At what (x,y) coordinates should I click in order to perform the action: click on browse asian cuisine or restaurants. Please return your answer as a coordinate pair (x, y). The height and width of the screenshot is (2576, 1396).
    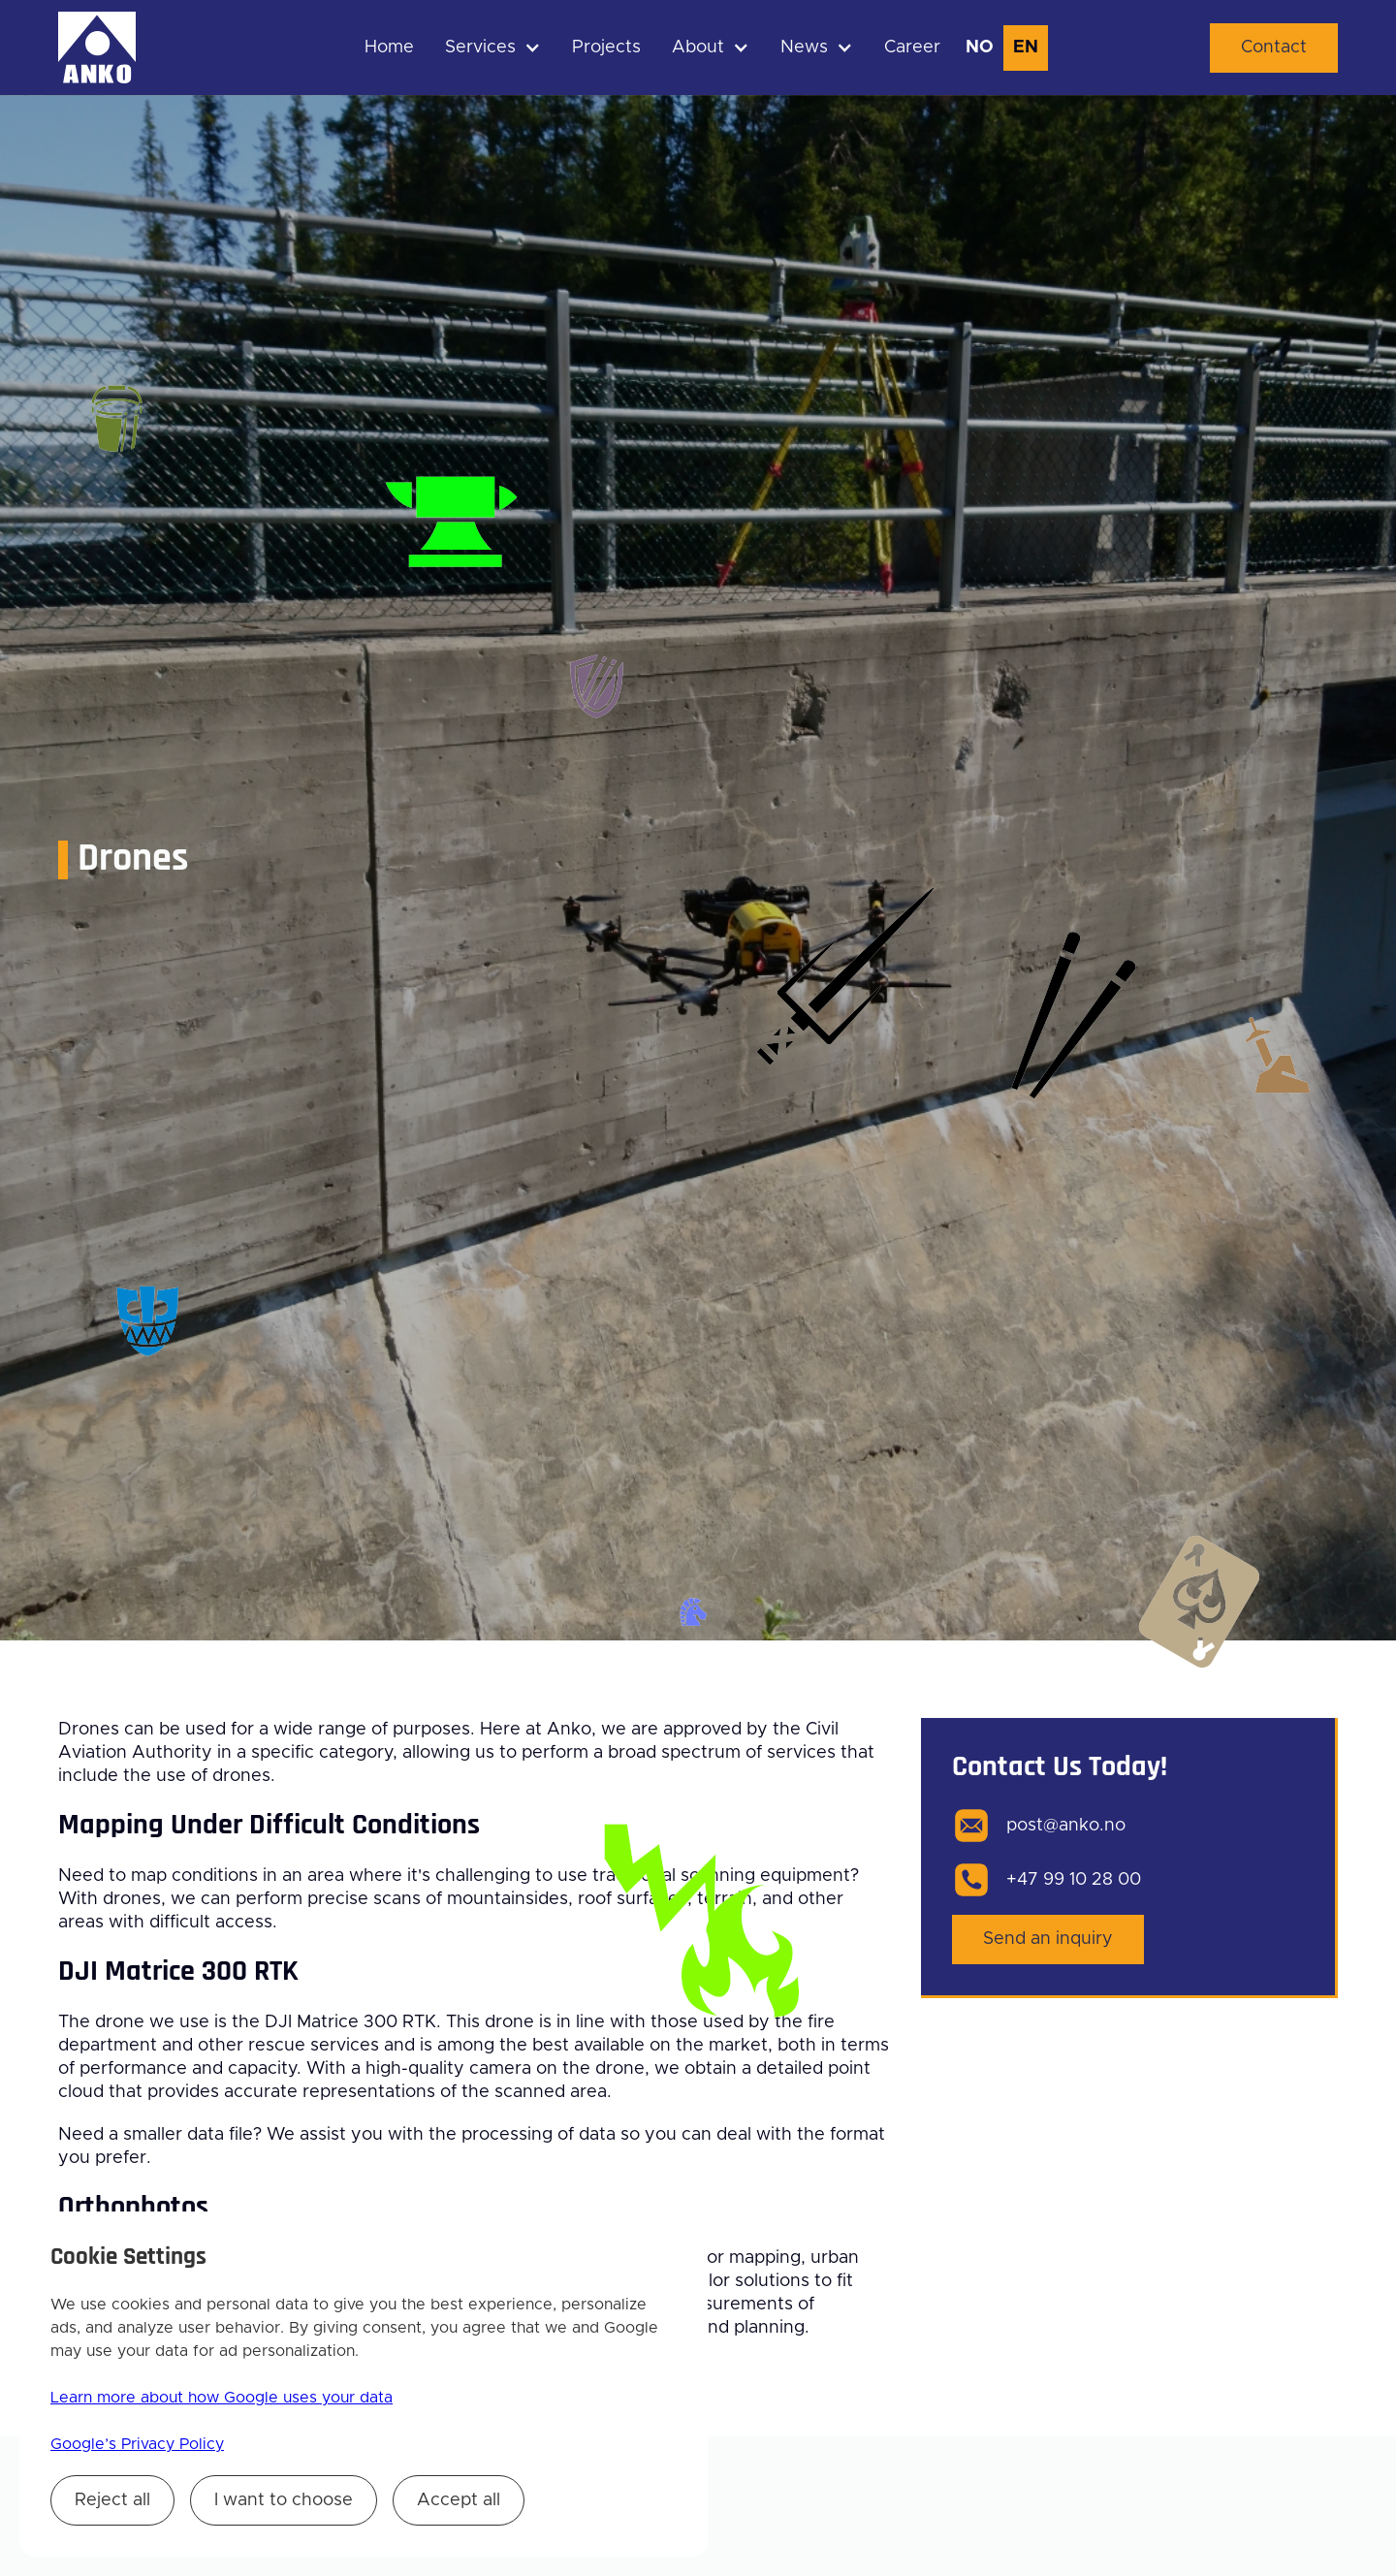
    Looking at the image, I should click on (1073, 1016).